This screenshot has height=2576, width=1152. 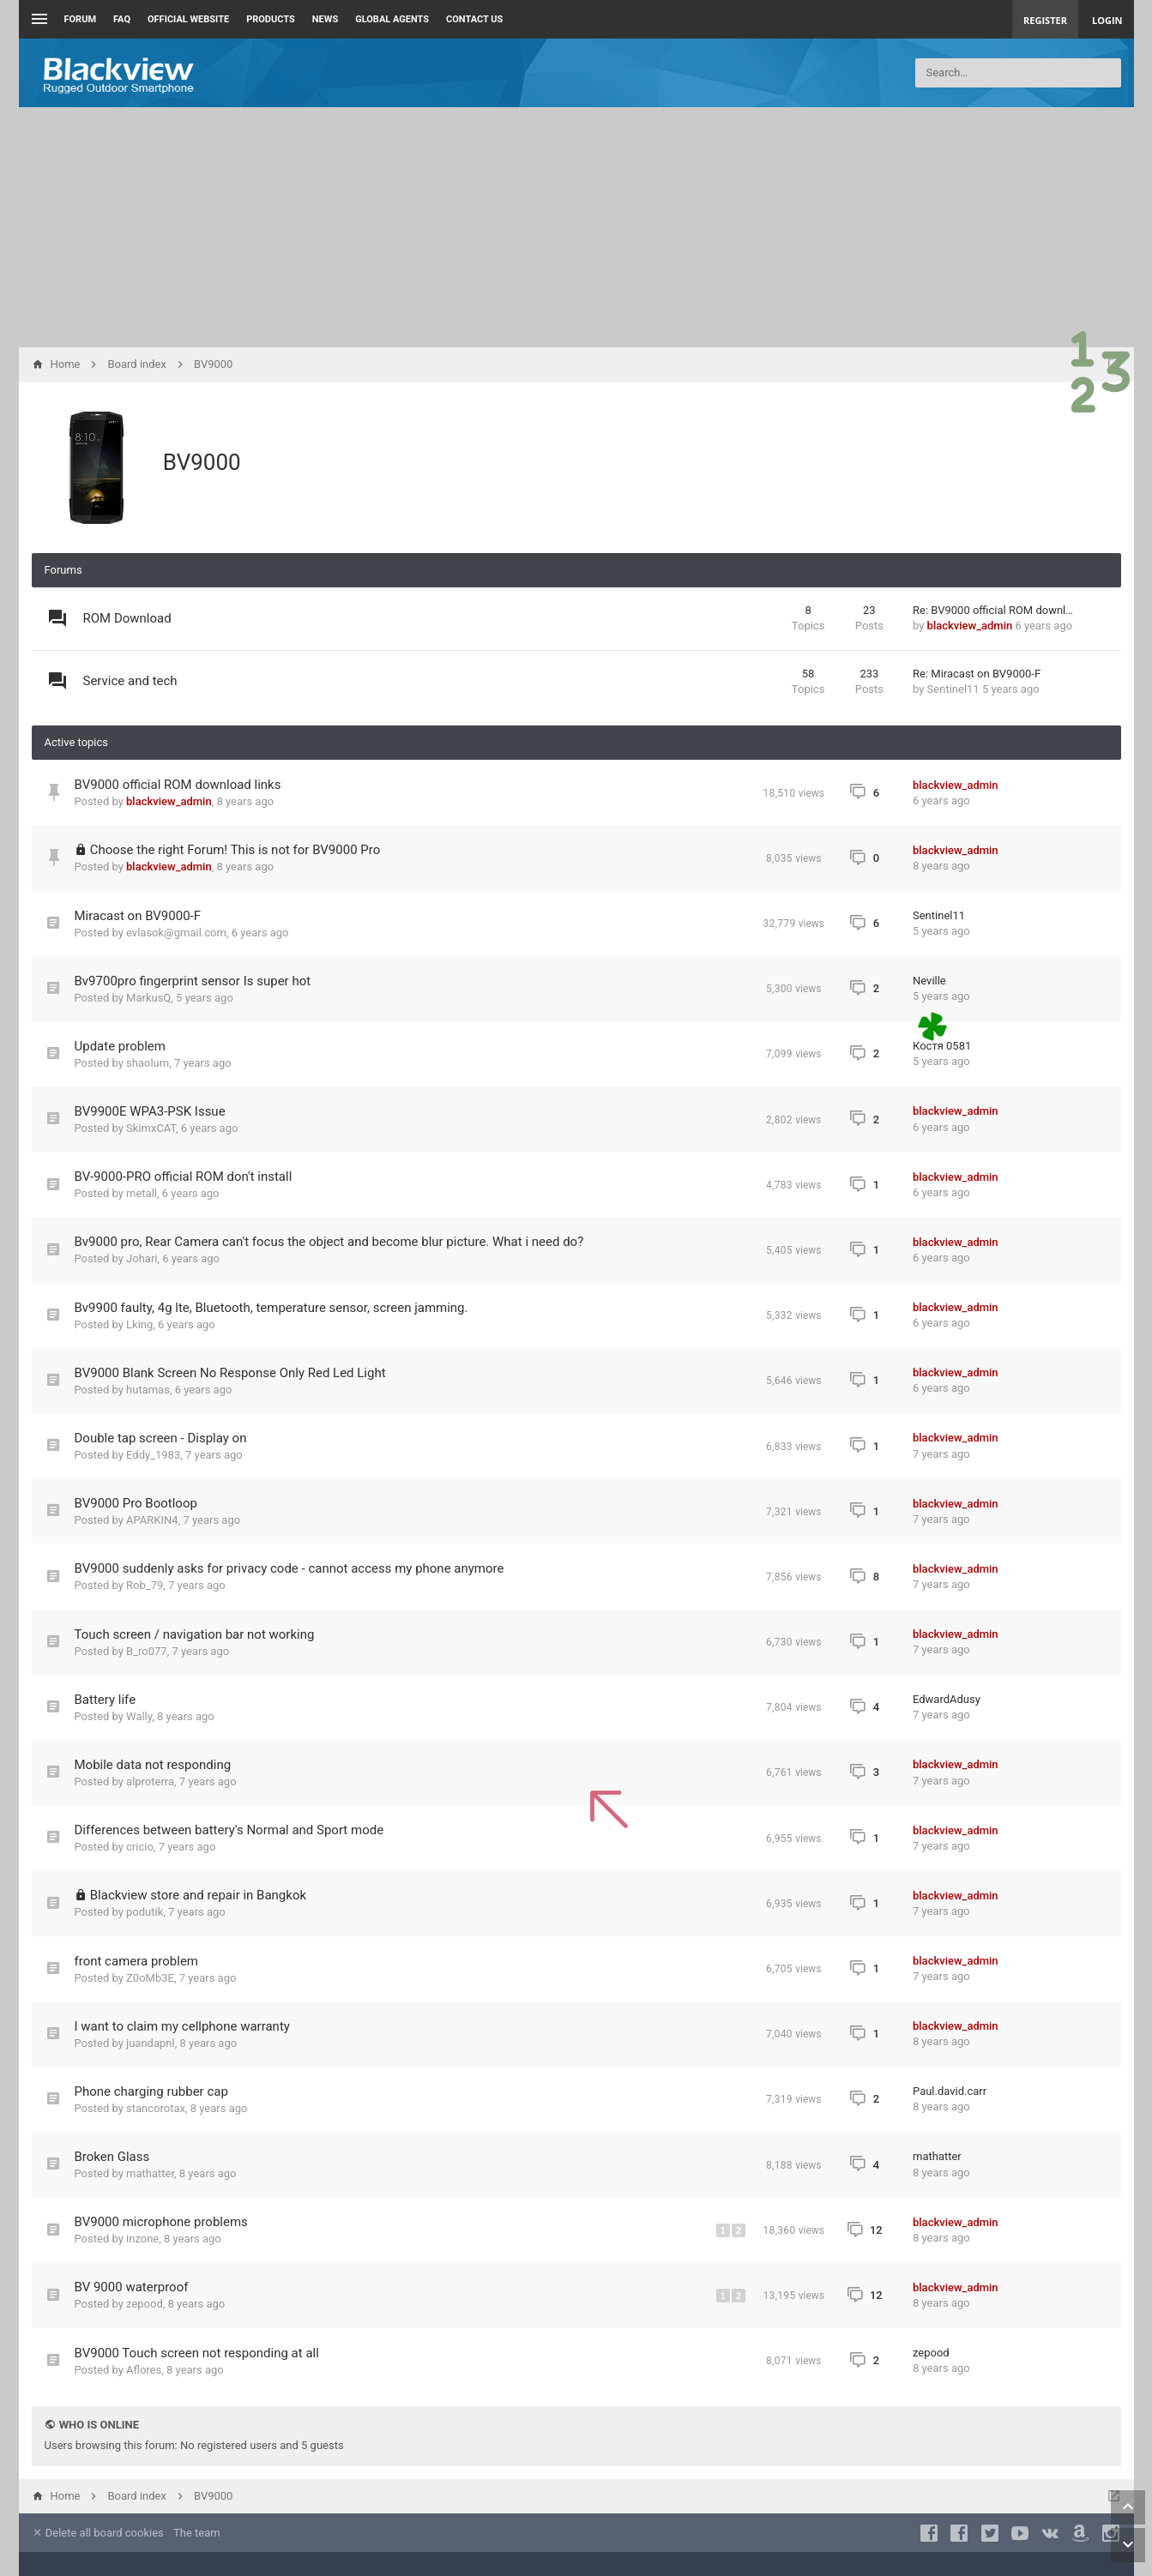 I want to click on toggle numbered list formatting, so click(x=1096, y=371).